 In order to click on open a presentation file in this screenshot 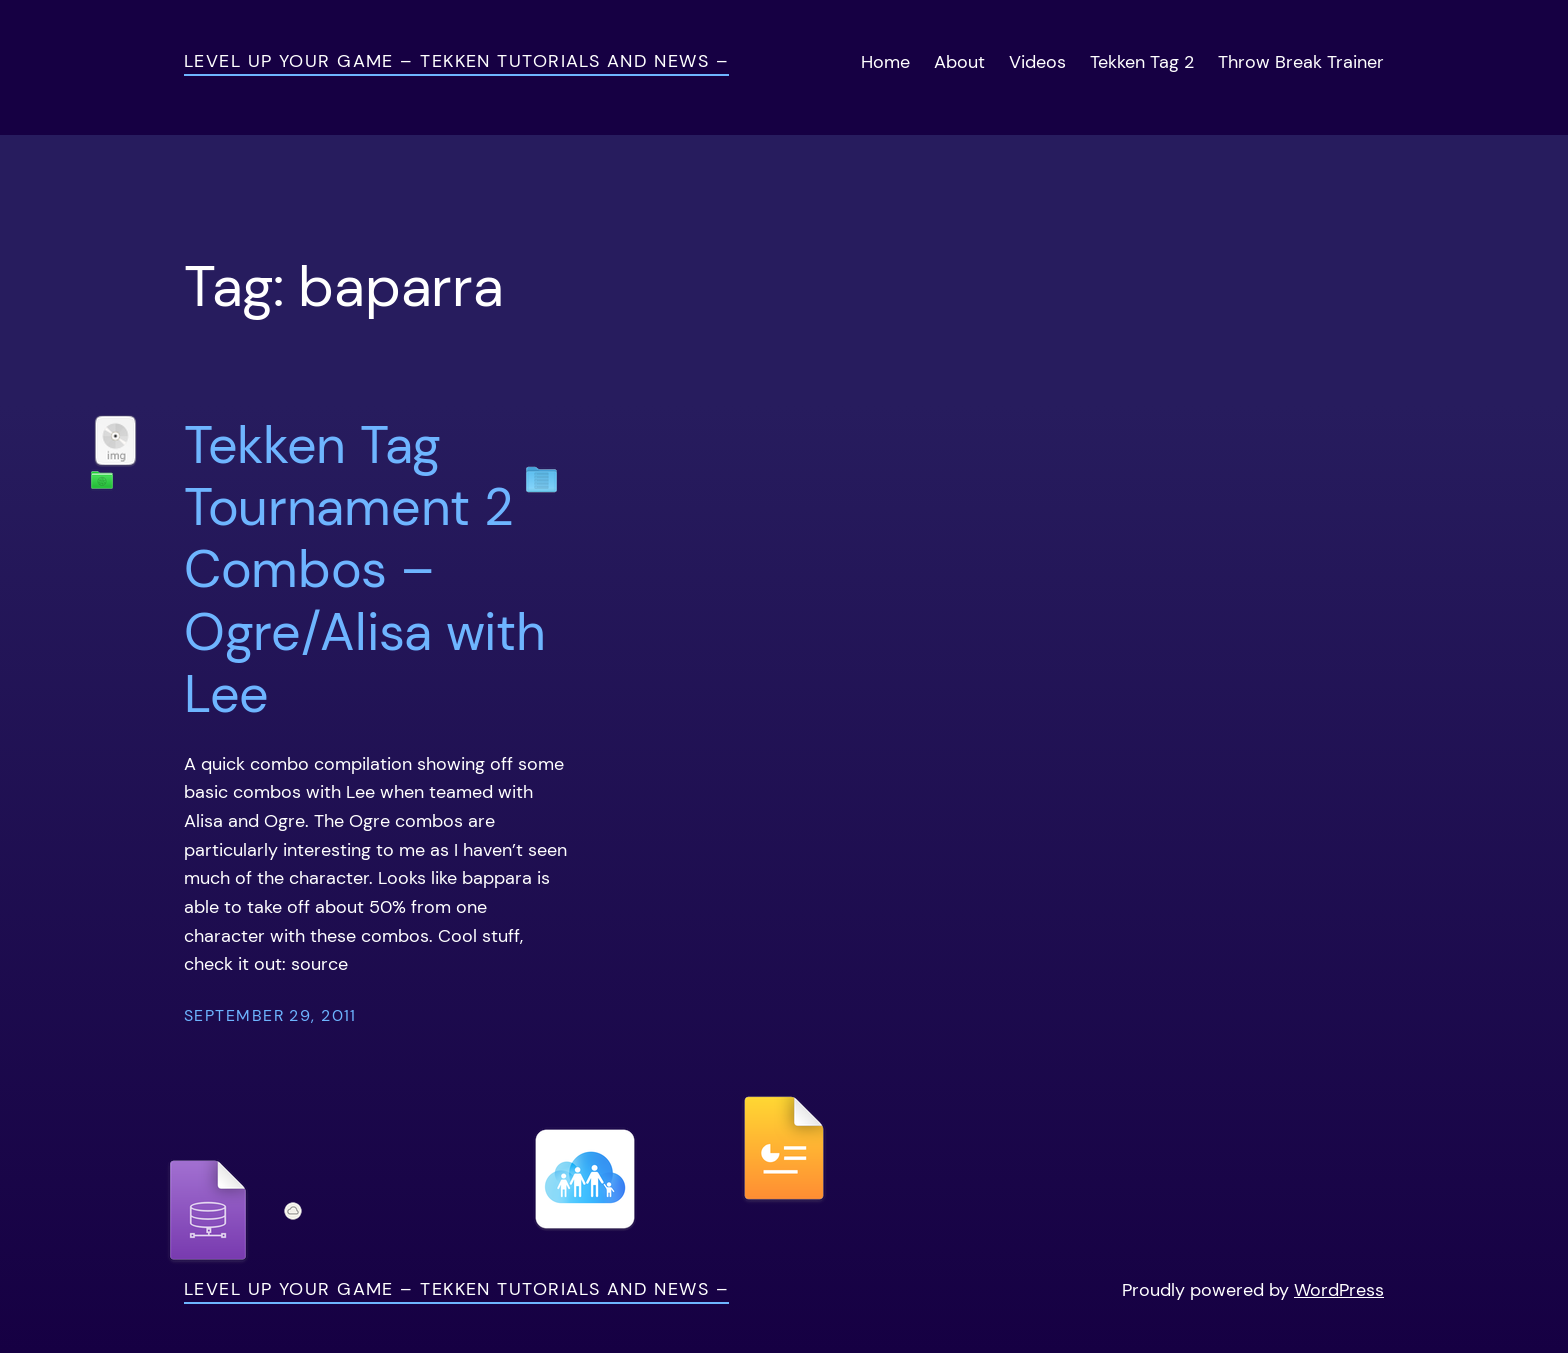, I will do `click(784, 1150)`.